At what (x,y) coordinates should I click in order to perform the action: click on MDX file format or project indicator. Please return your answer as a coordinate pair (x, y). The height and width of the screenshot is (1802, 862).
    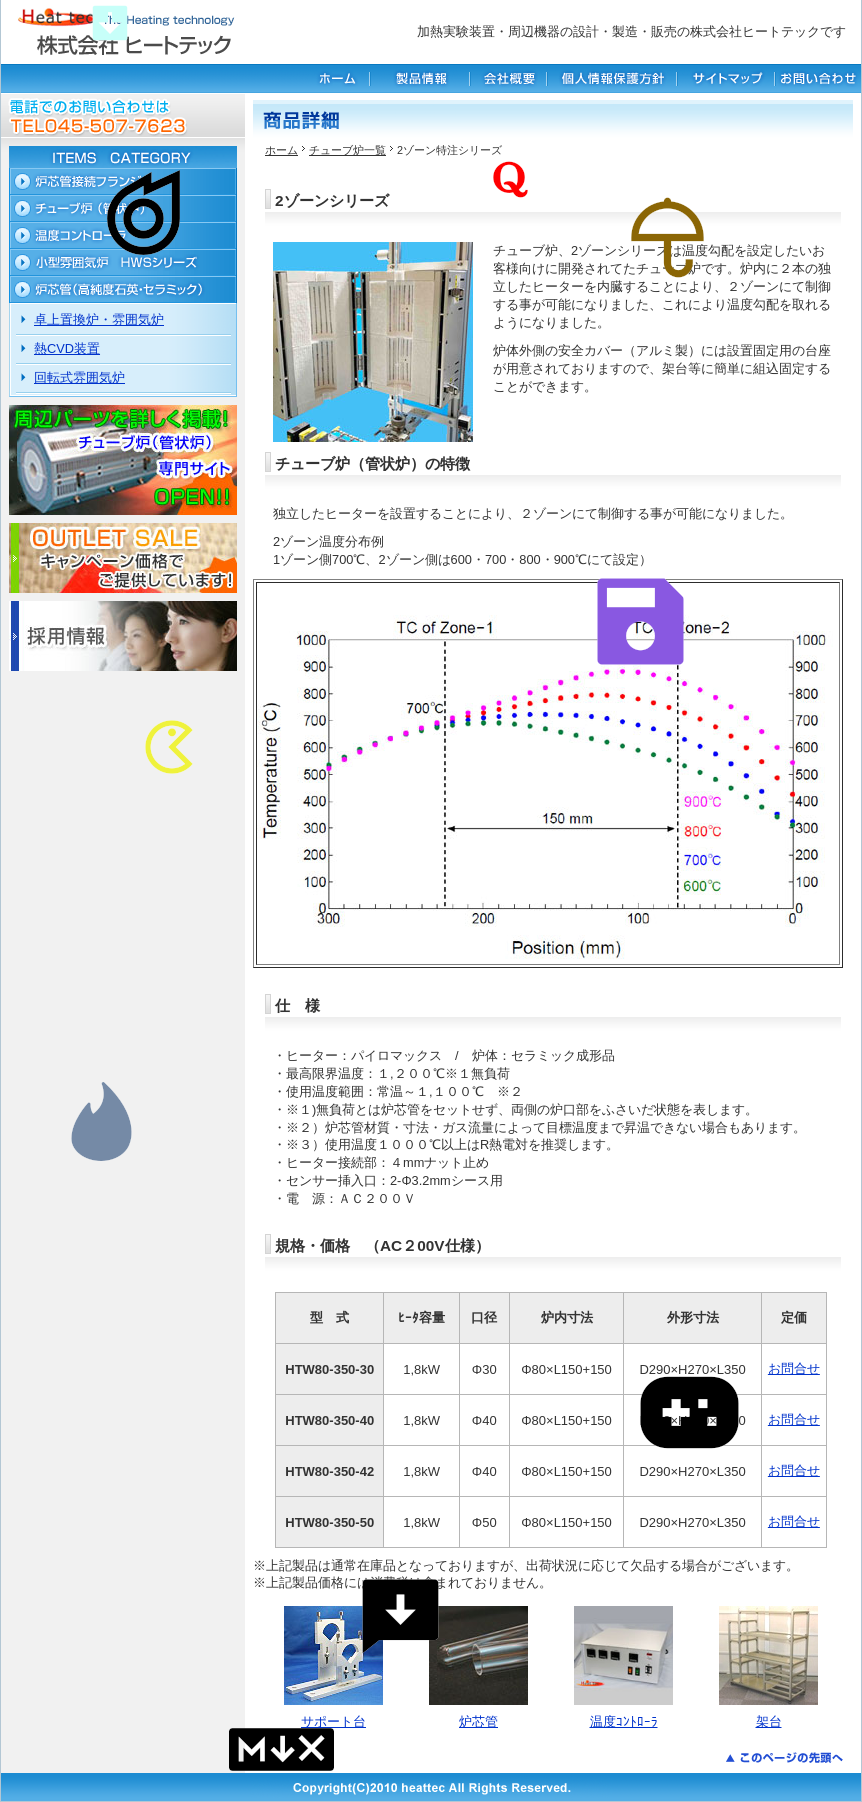
    Looking at the image, I should click on (281, 1749).